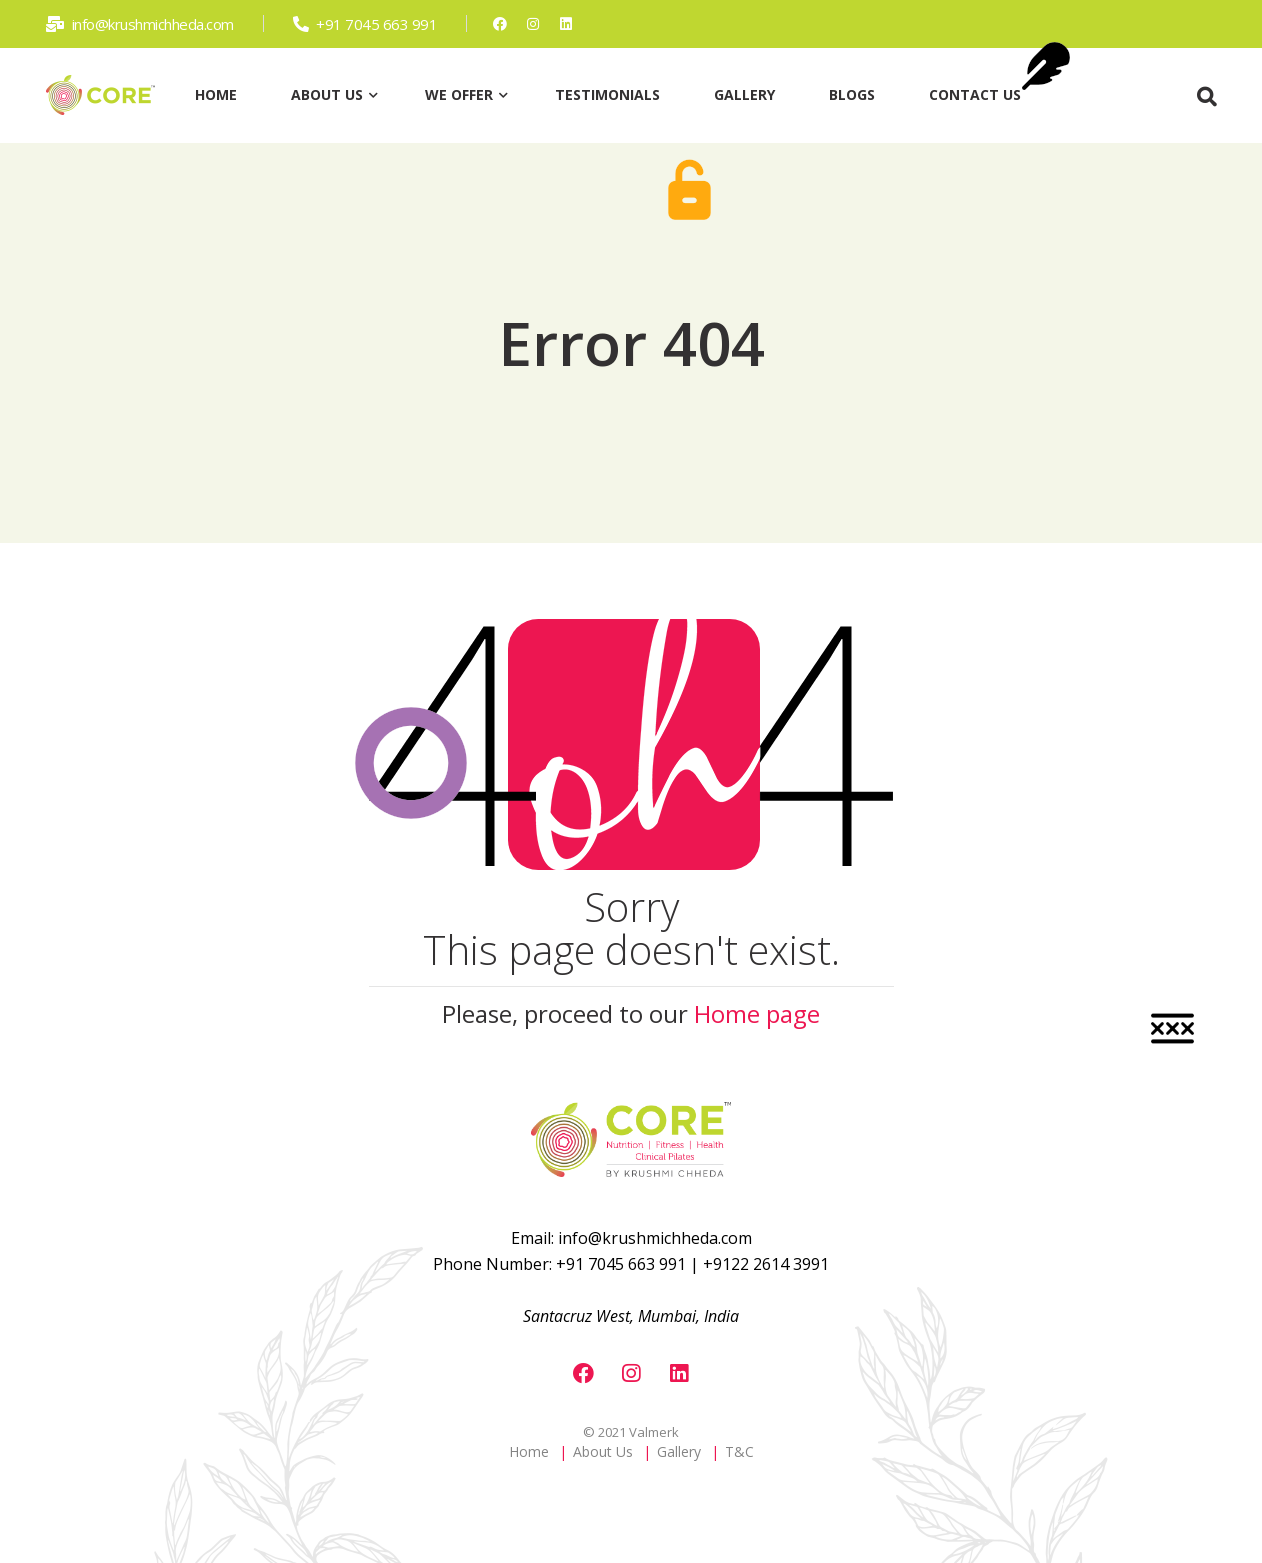  I want to click on delete multiple selected items, so click(1172, 1028).